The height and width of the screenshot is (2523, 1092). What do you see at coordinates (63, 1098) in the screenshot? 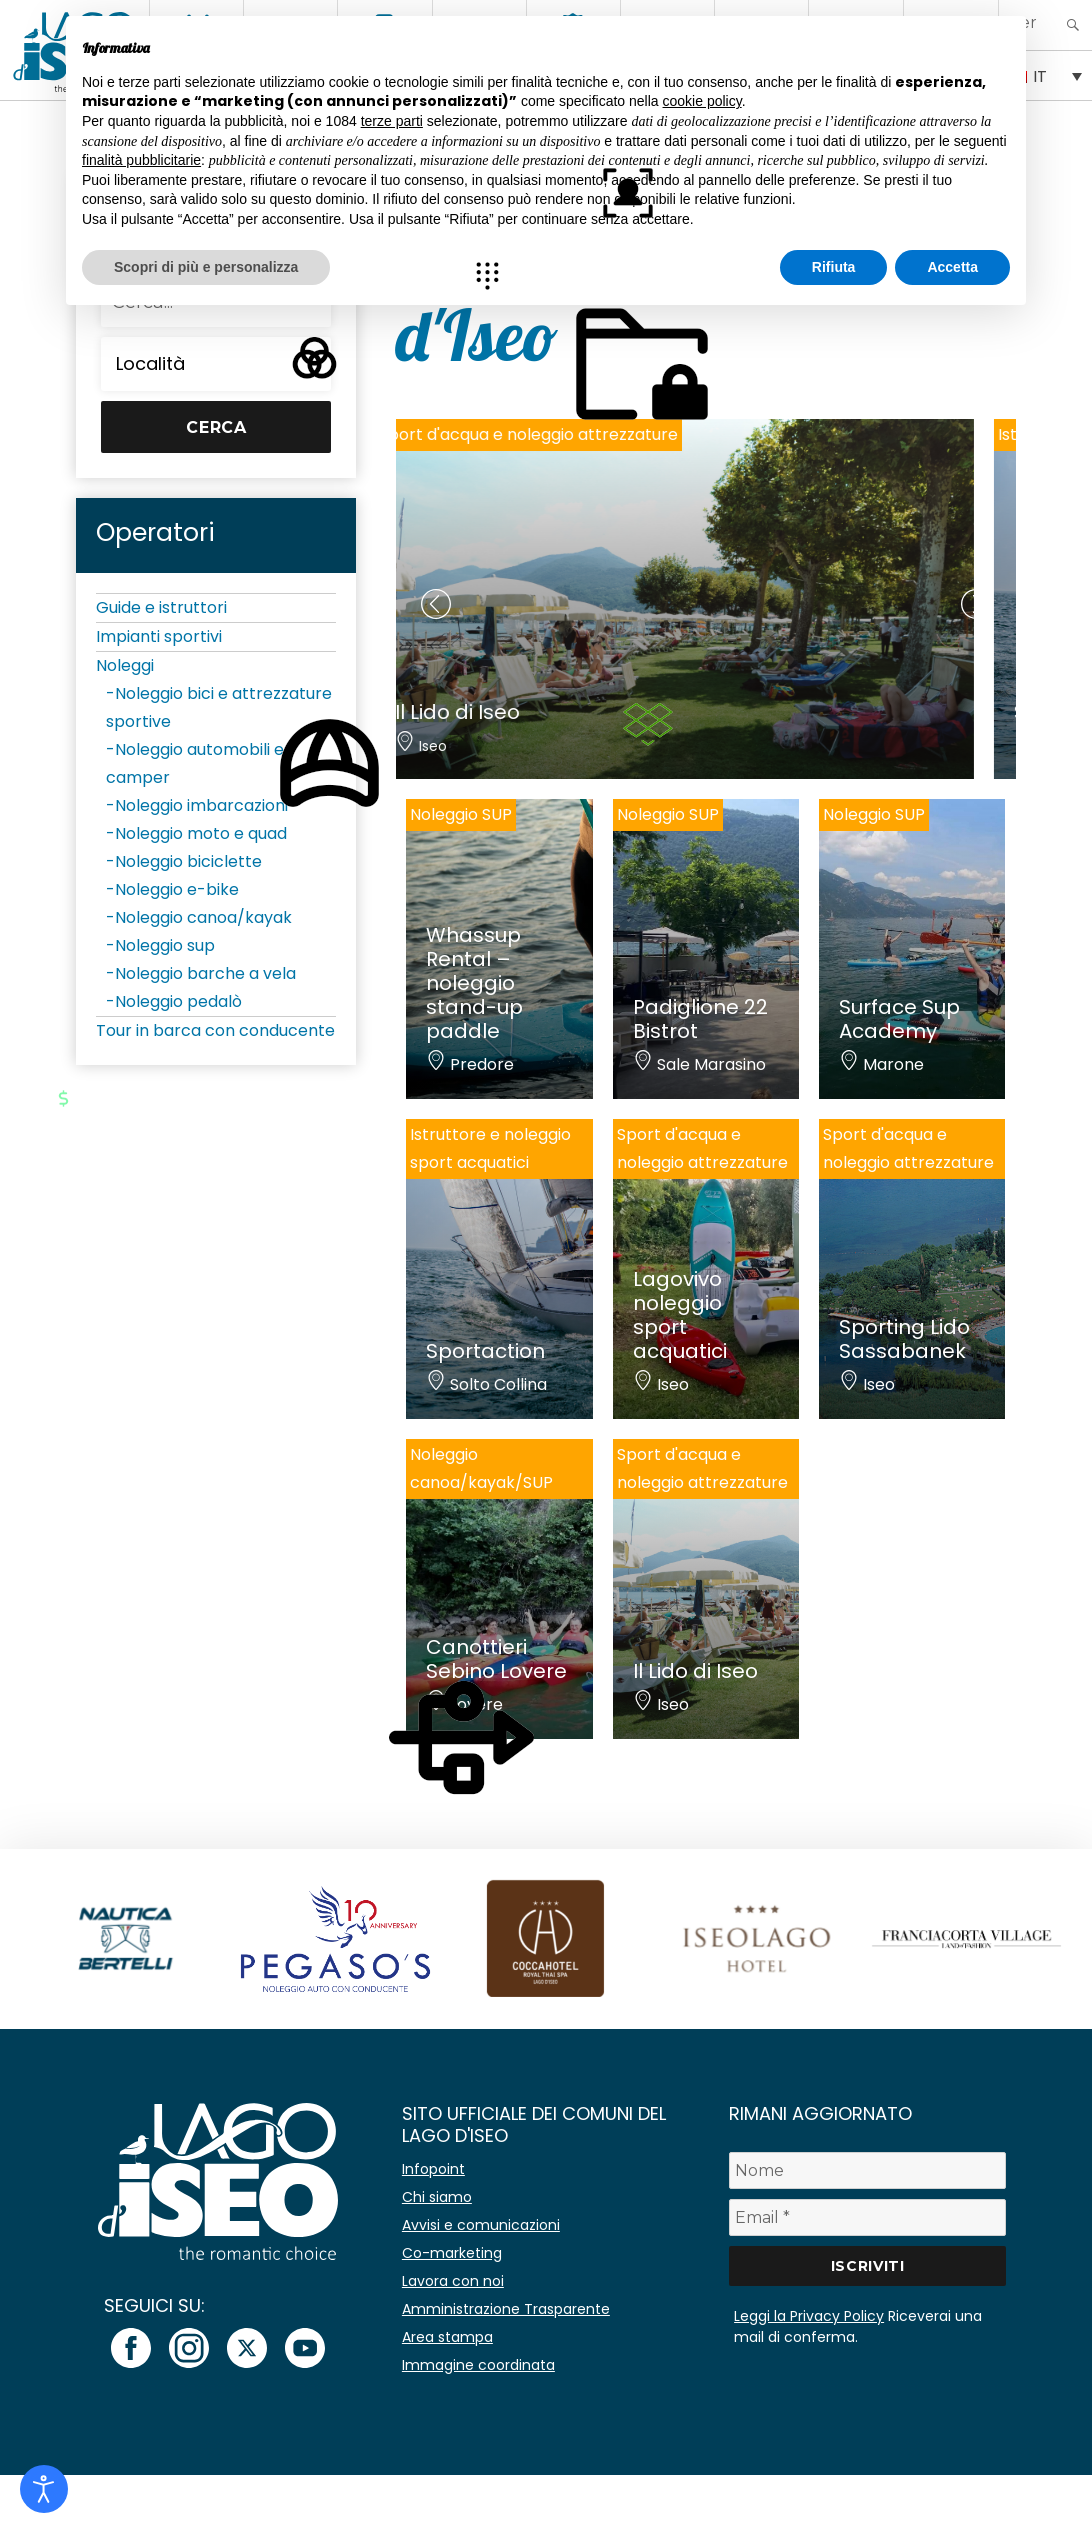
I see `view pricing or payment options` at bounding box center [63, 1098].